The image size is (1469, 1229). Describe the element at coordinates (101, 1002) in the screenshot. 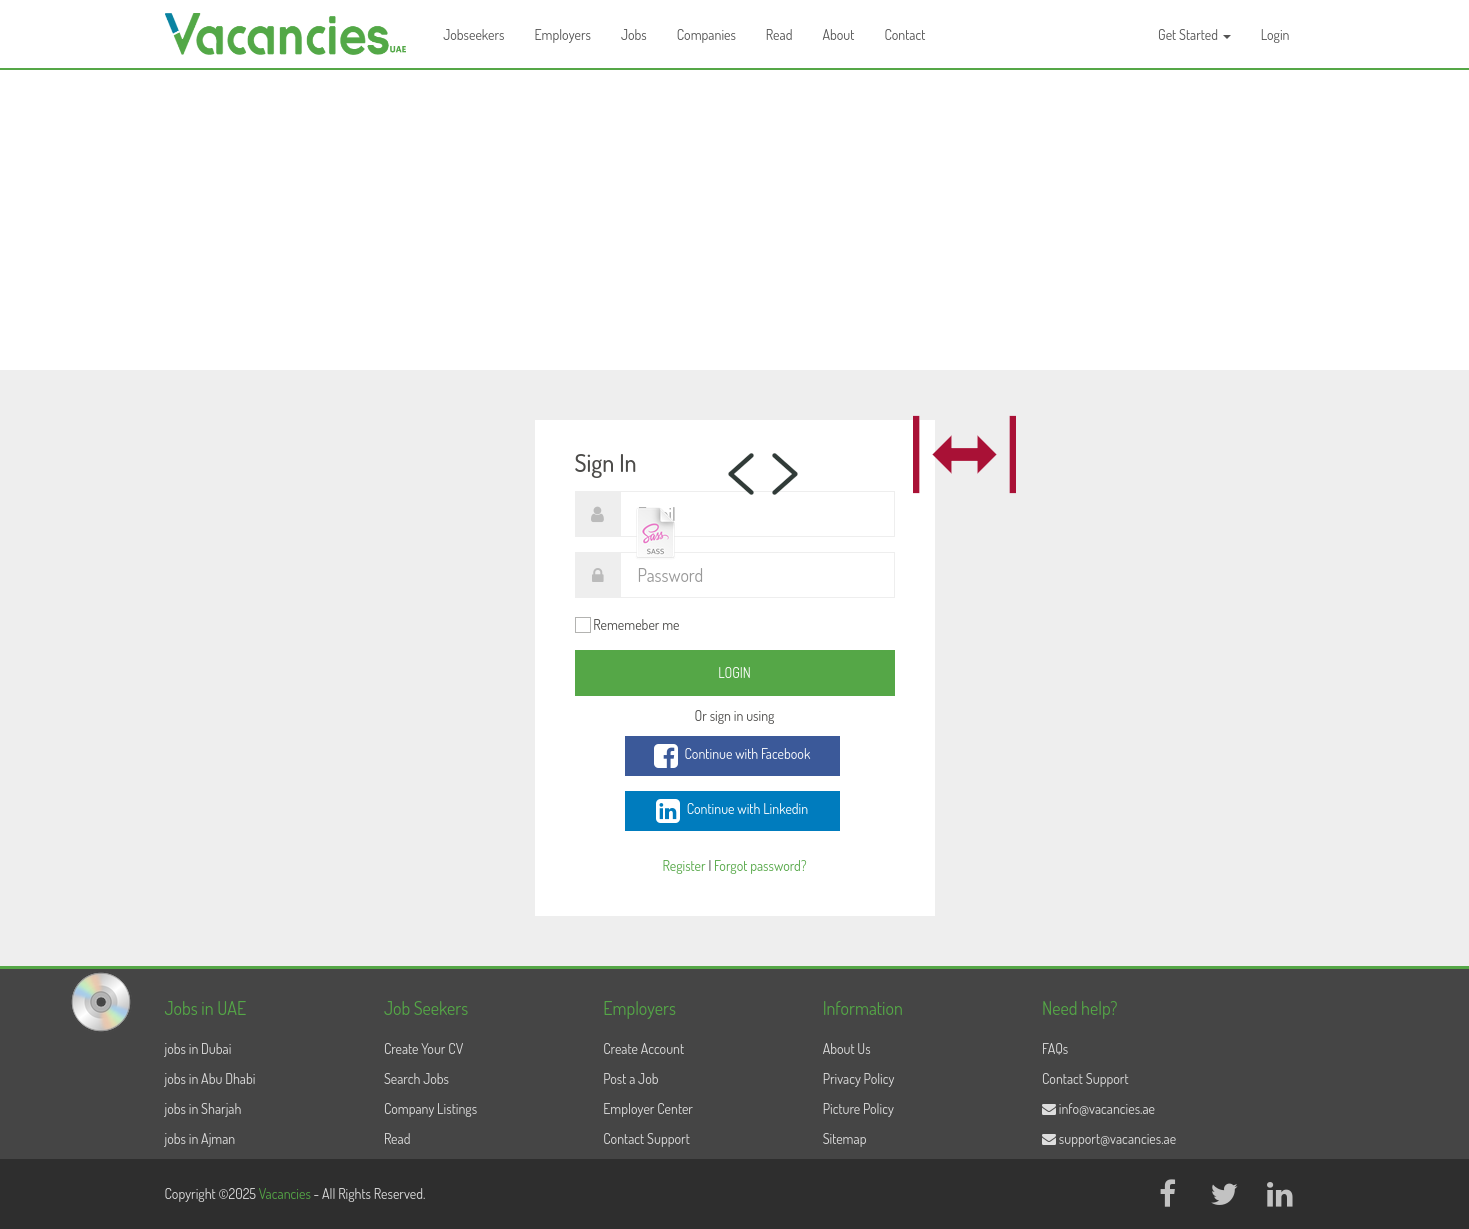

I see `insert or eject optical disc media` at that location.